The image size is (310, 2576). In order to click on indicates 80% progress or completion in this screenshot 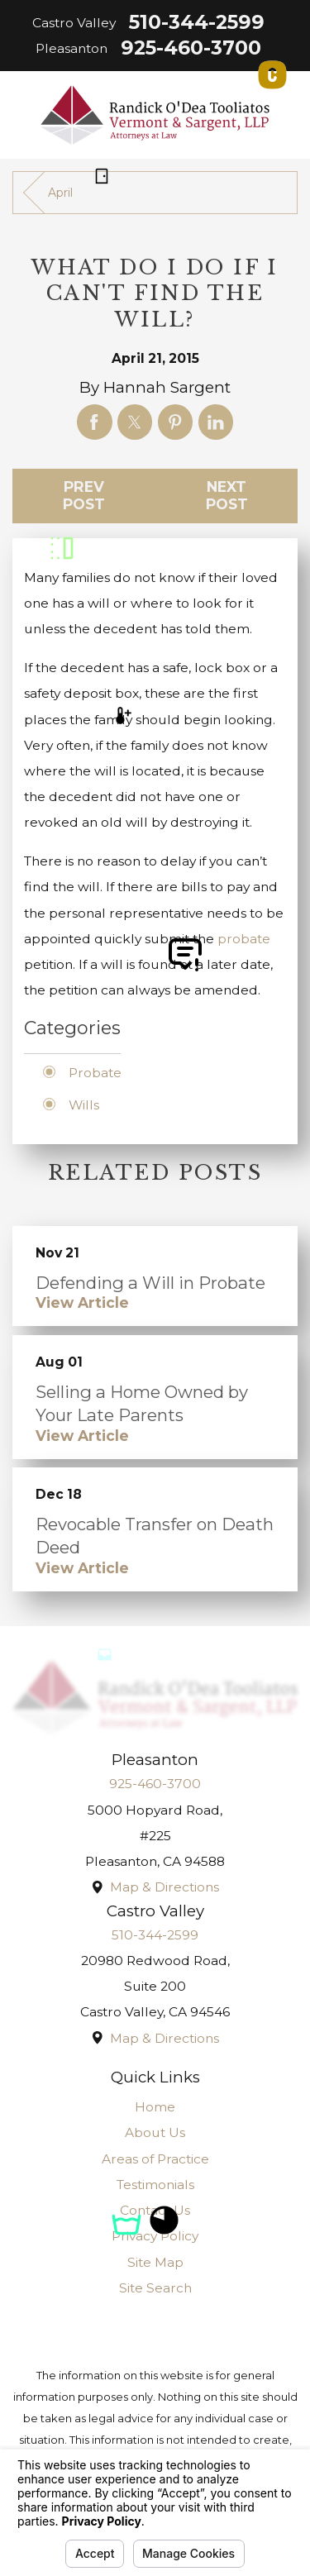, I will do `click(164, 2220)`.